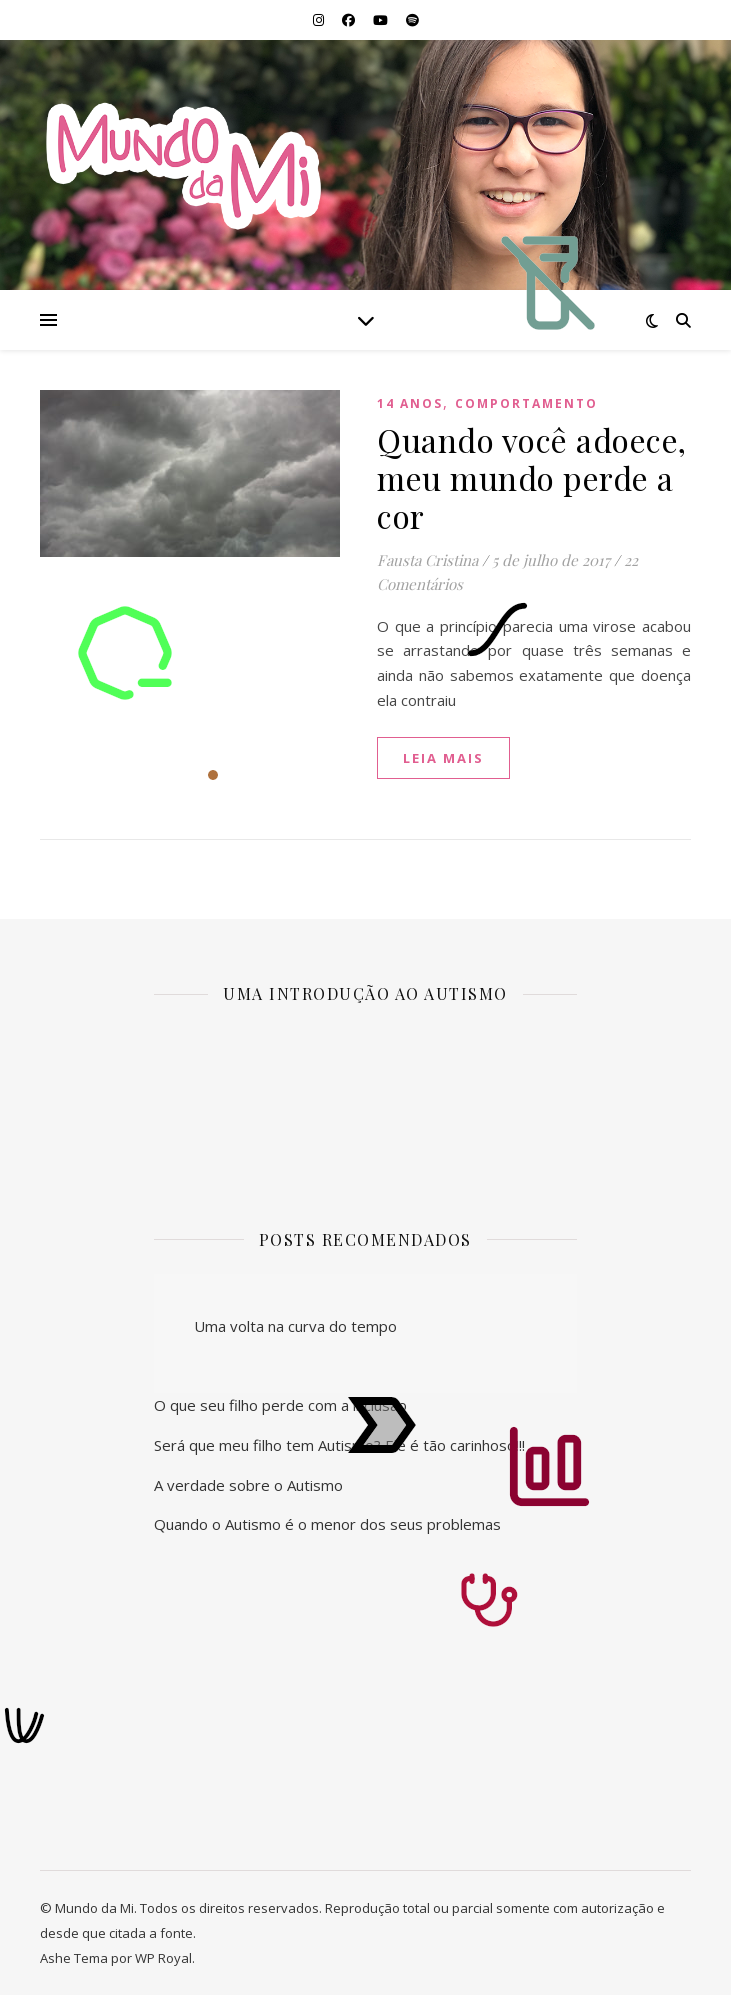 The image size is (731, 1995). What do you see at coordinates (497, 629) in the screenshot?
I see `apply ease-in-out animation timing` at bounding box center [497, 629].